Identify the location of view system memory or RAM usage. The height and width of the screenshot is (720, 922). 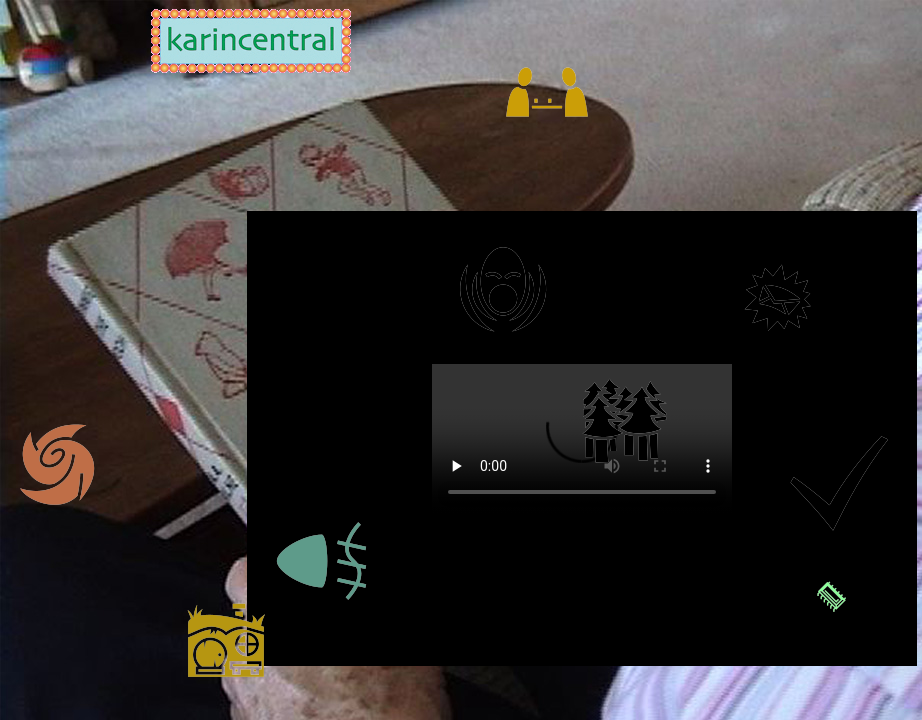
(831, 596).